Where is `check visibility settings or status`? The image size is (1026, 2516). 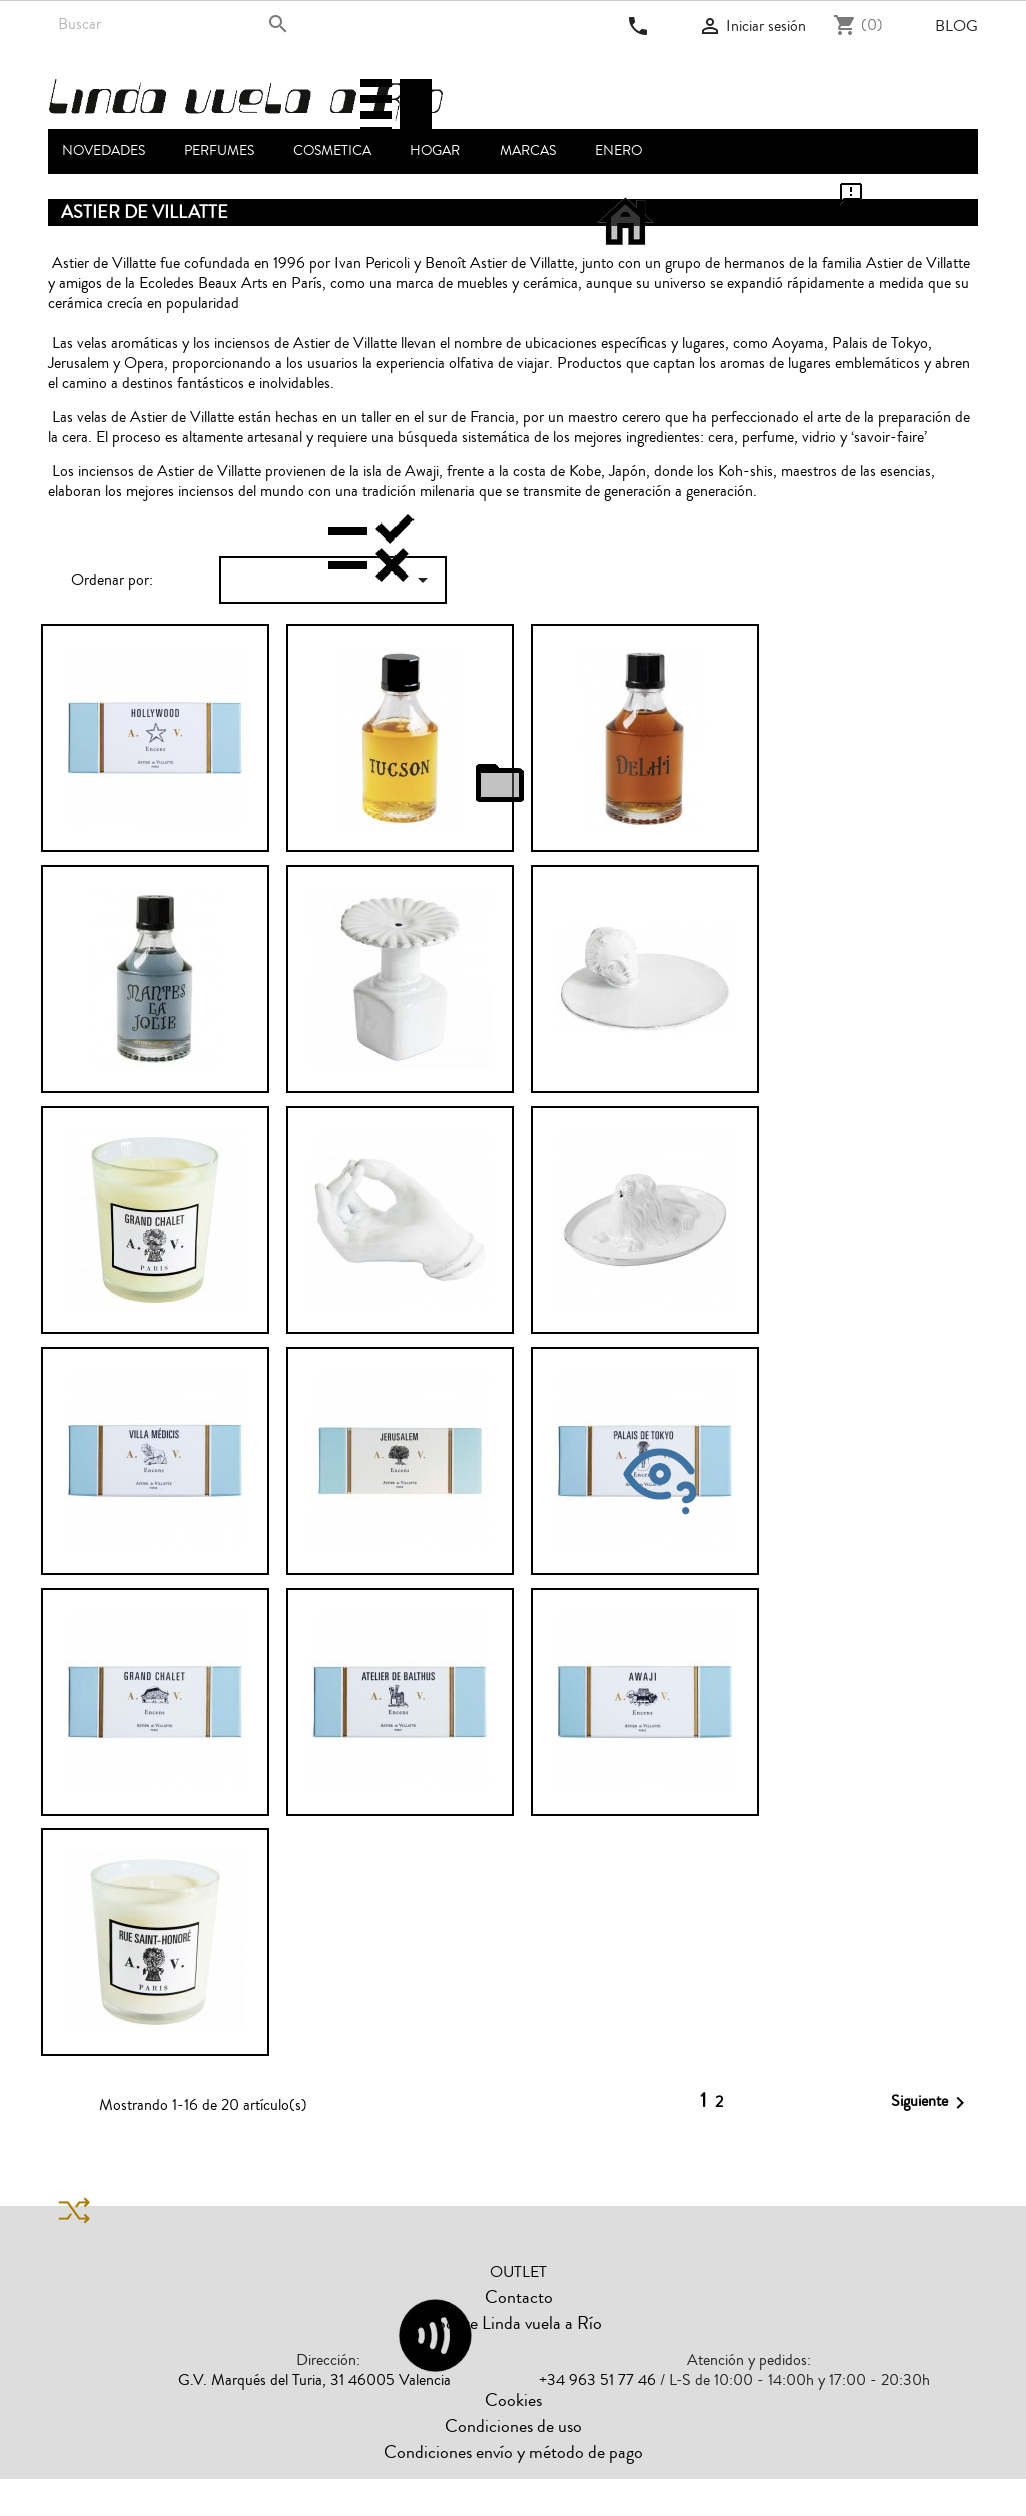
check visibility settings or status is located at coordinates (660, 1474).